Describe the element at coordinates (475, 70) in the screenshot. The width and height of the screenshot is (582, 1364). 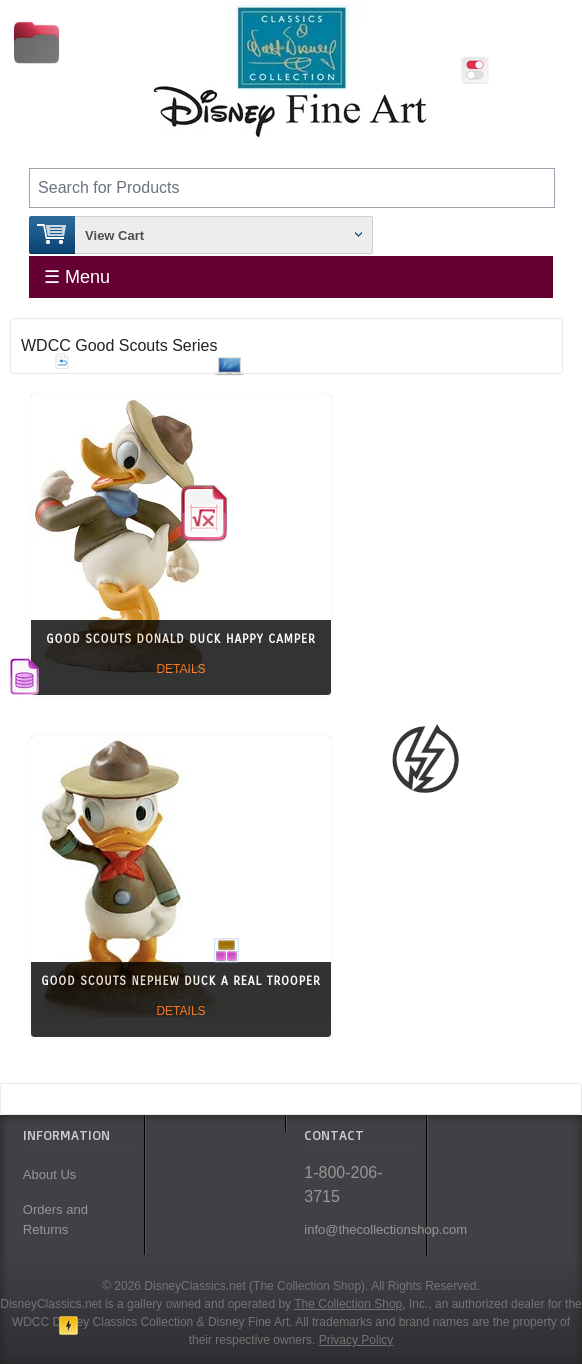
I see `open system tweaks or settings customization` at that location.